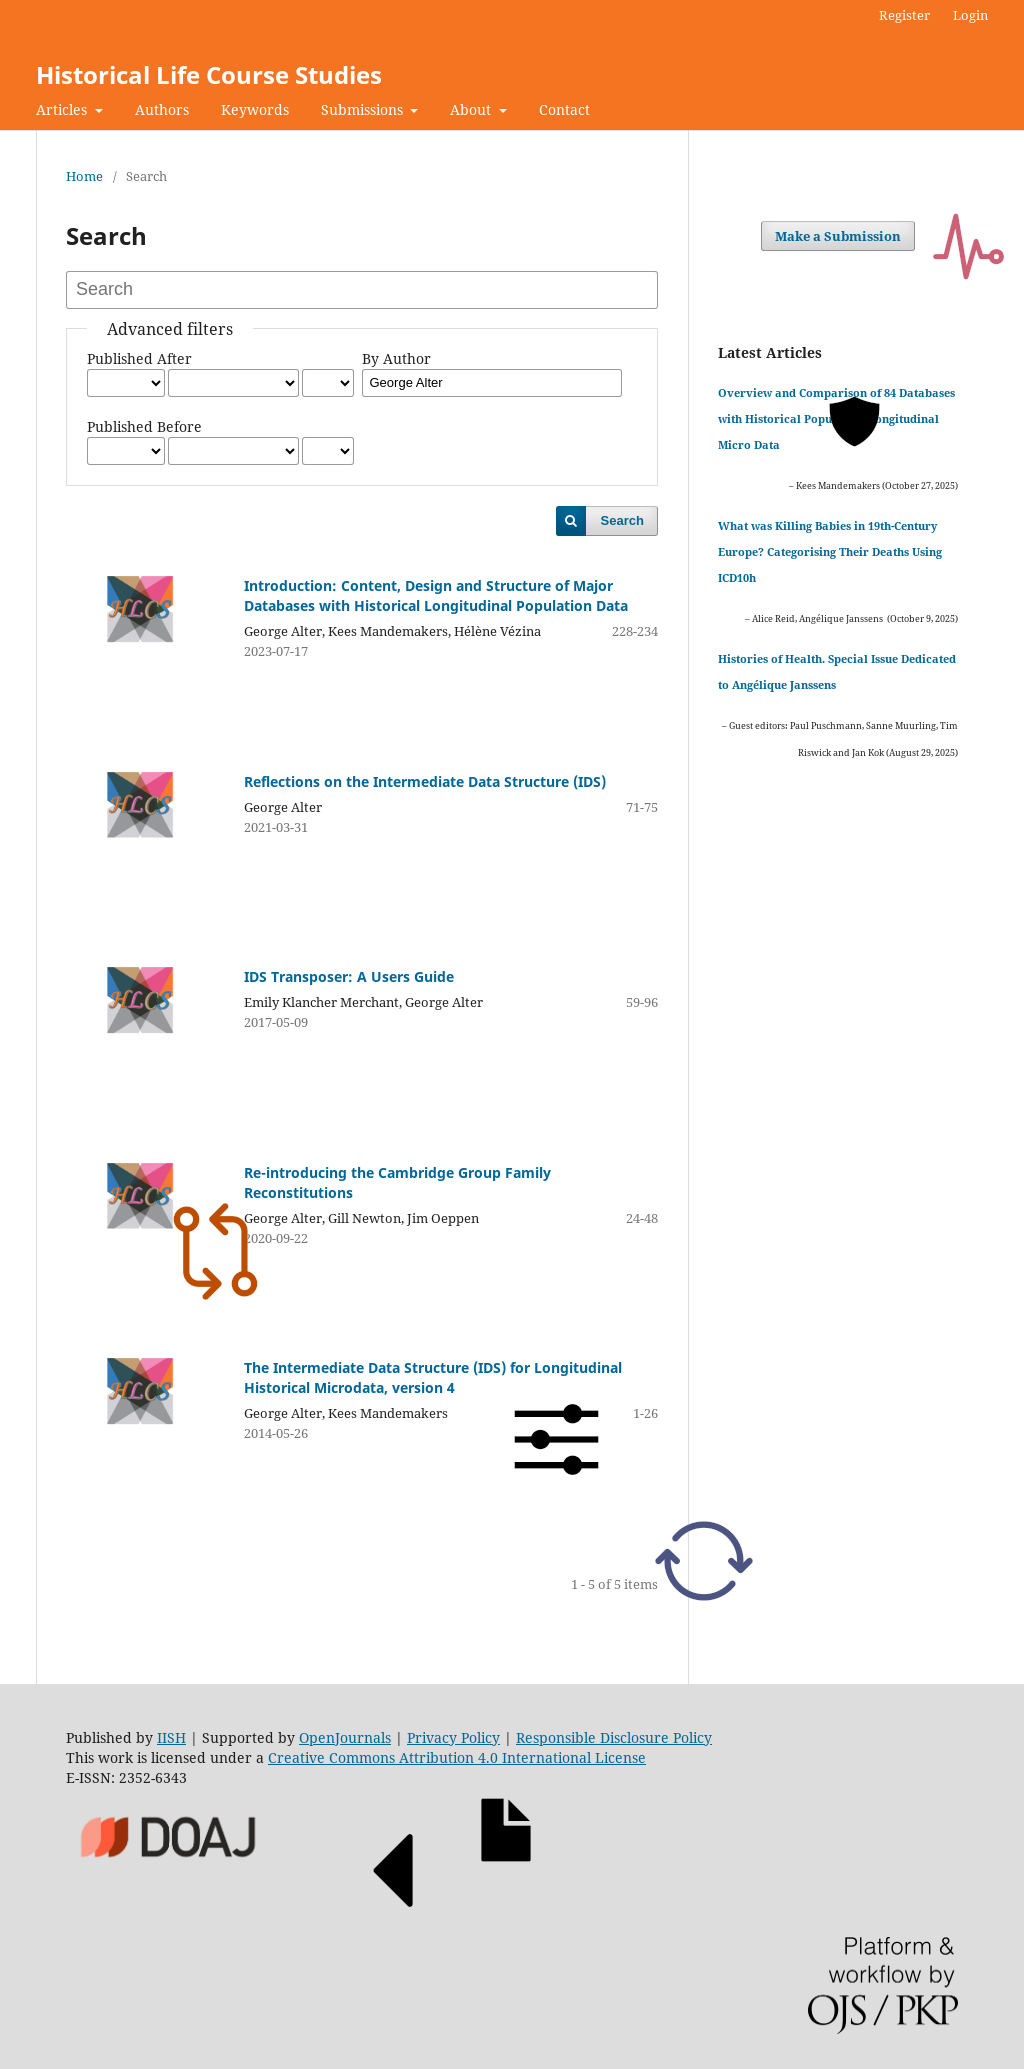 The image size is (1024, 2069). What do you see at coordinates (392, 1870) in the screenshot?
I see `navigate back to the previous screen` at bounding box center [392, 1870].